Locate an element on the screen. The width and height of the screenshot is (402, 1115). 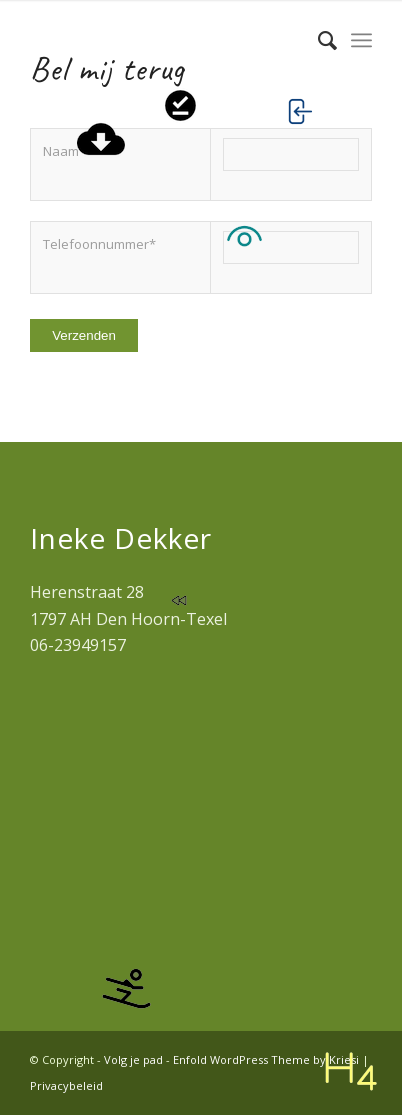
log in to your account is located at coordinates (298, 111).